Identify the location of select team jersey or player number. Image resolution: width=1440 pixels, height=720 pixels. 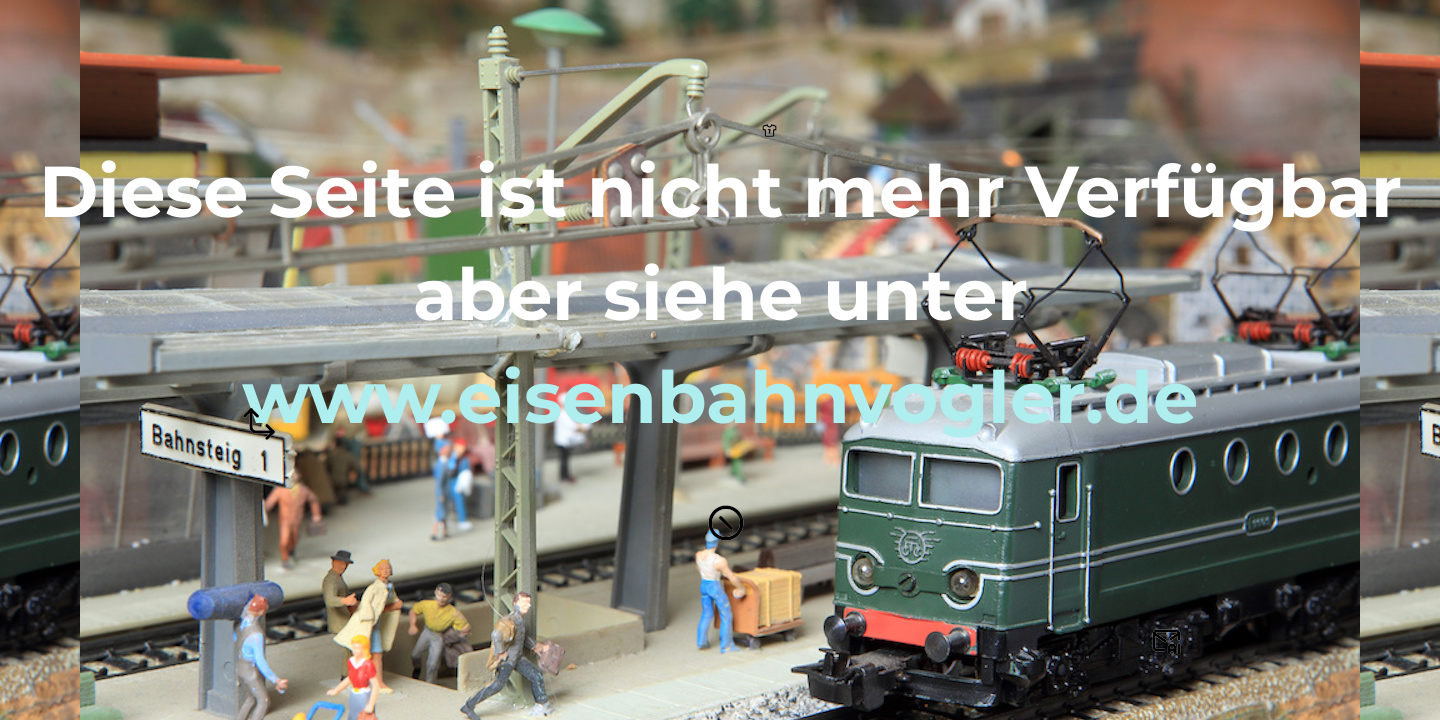
(769, 130).